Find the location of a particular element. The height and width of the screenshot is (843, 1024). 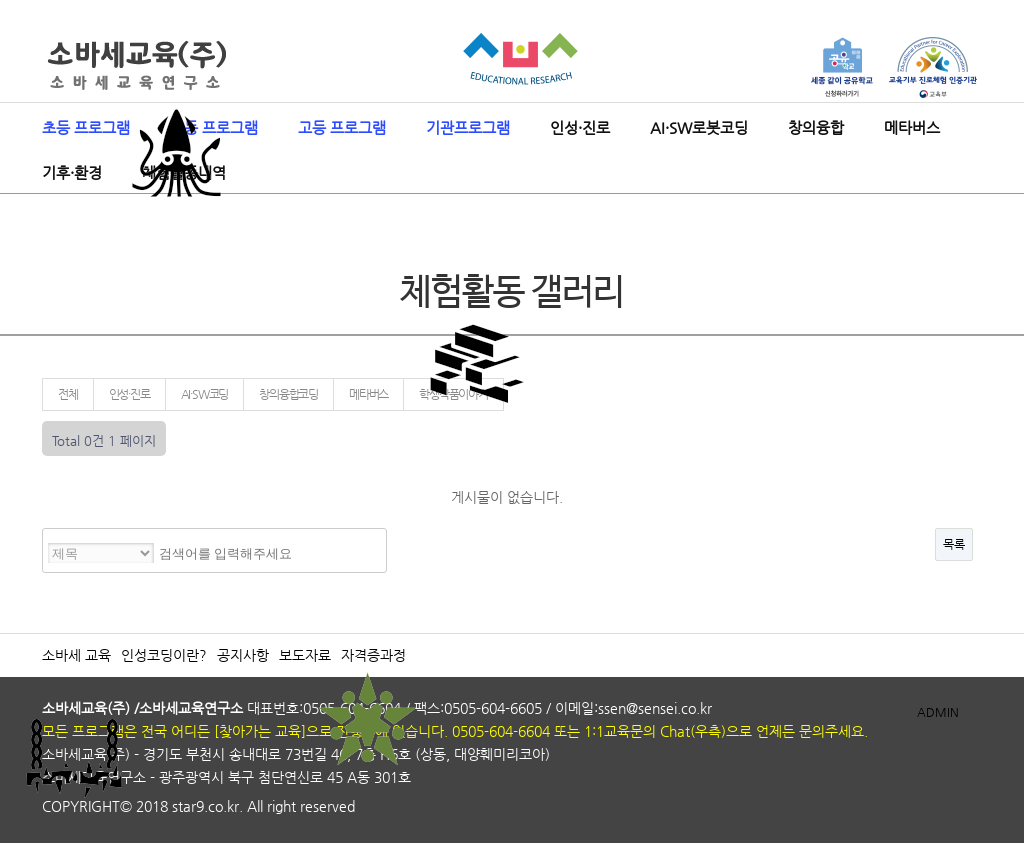

construction or building materials inventory is located at coordinates (478, 362).